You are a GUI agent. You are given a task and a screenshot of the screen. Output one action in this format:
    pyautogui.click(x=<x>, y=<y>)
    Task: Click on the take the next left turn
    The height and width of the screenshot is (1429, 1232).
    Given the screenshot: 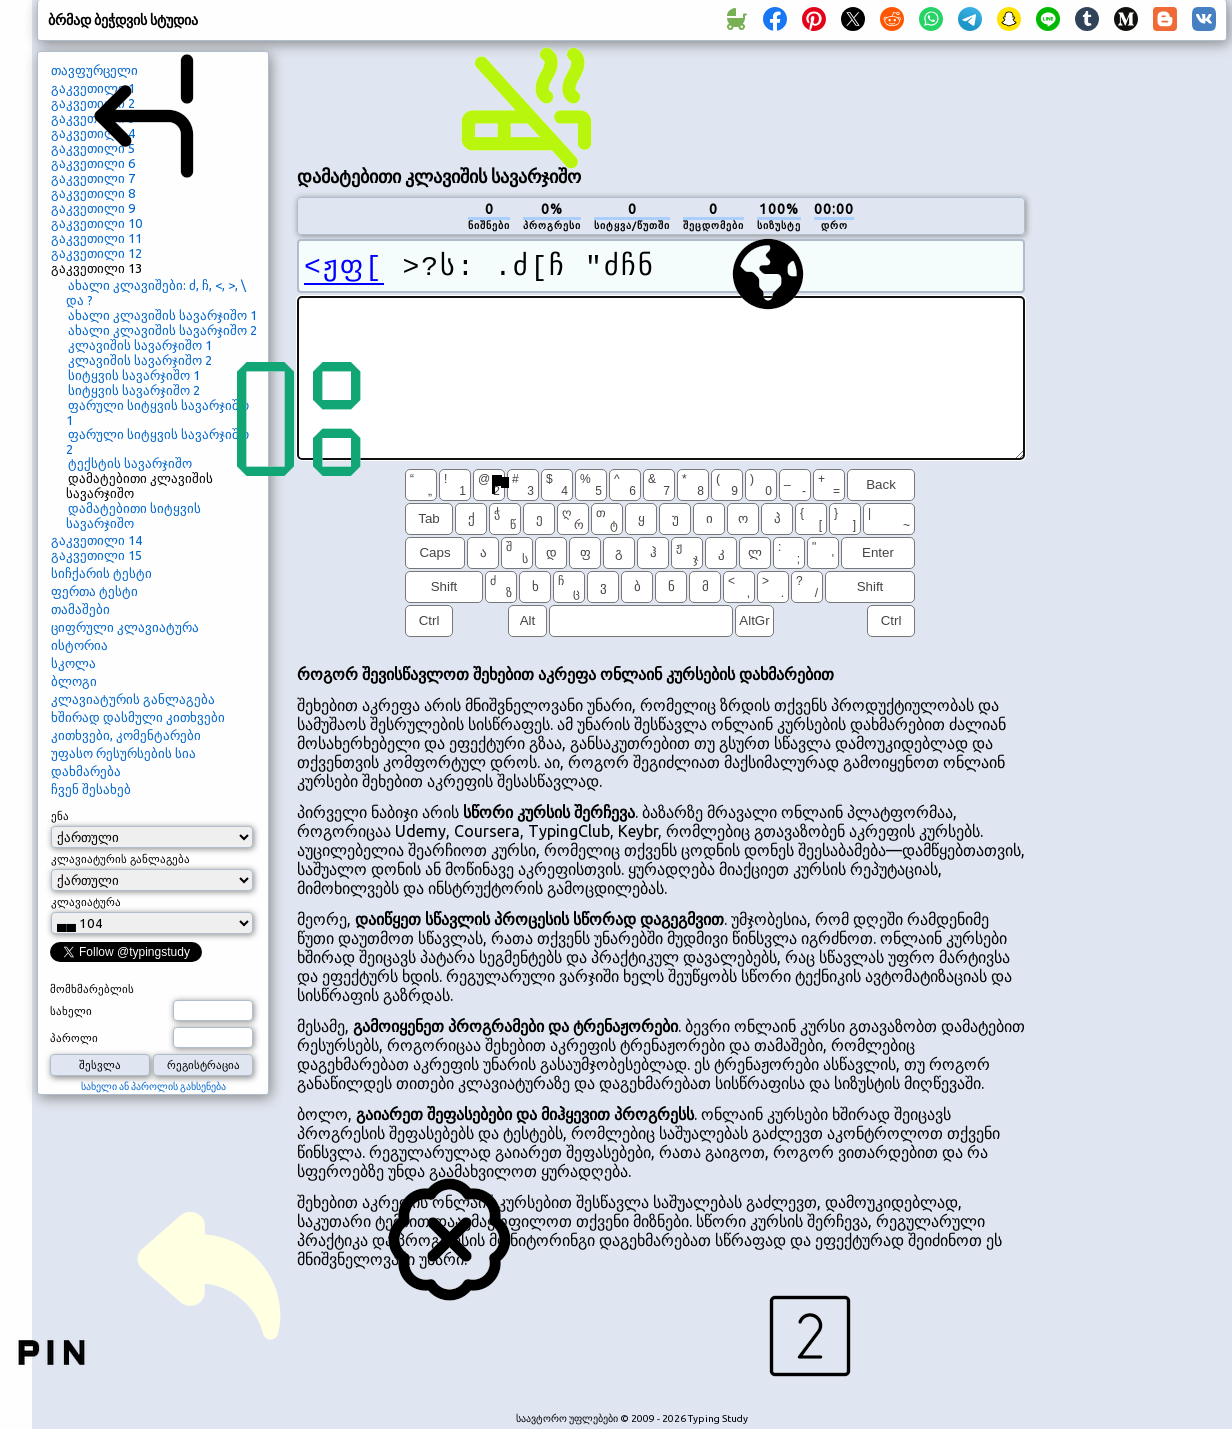 What is the action you would take?
    pyautogui.click(x=150, y=116)
    